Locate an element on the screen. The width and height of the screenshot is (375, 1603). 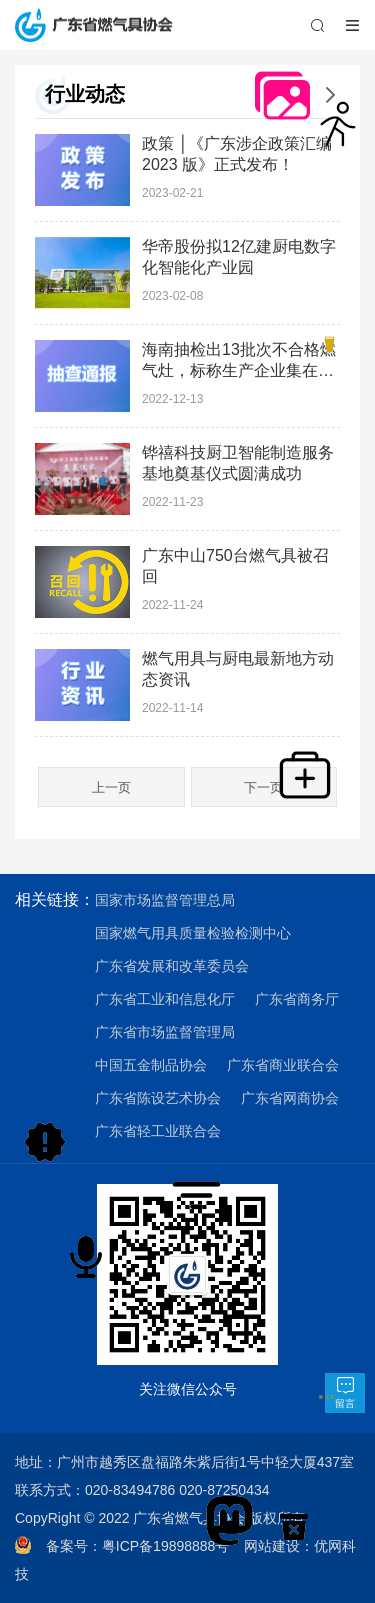
open mastodon app is located at coordinates (229, 1520).